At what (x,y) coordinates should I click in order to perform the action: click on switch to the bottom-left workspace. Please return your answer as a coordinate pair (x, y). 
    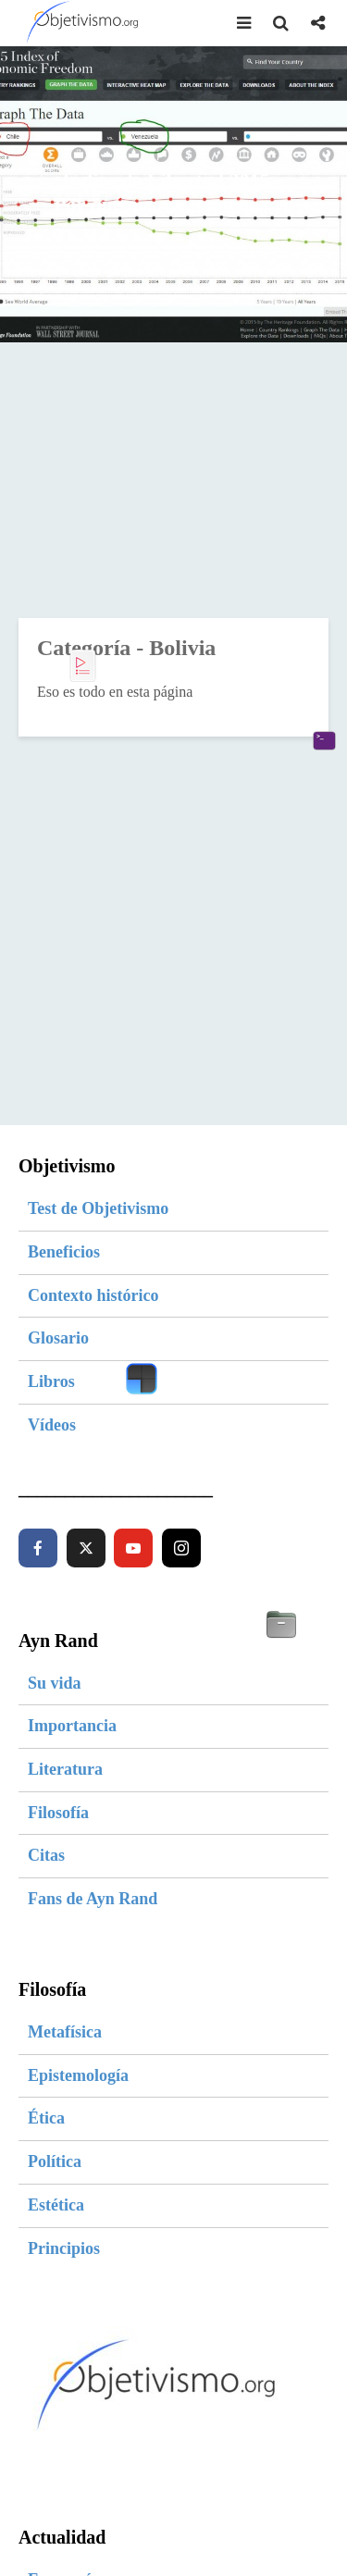
    Looking at the image, I should click on (142, 1379).